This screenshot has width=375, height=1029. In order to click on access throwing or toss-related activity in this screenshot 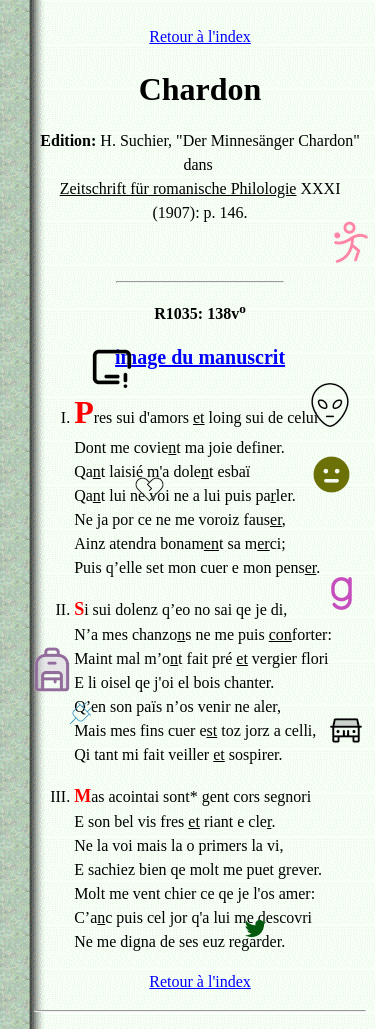, I will do `click(349, 241)`.